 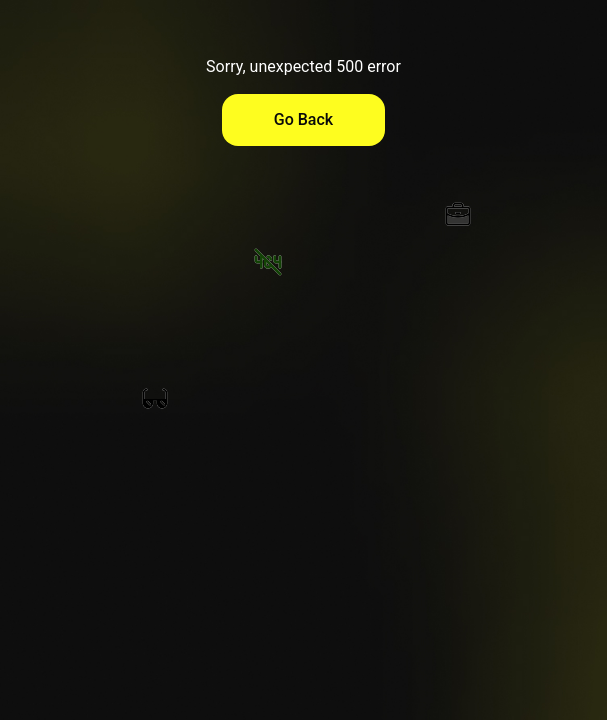 What do you see at coordinates (155, 399) in the screenshot?
I see `toggle cool or casual mode` at bounding box center [155, 399].